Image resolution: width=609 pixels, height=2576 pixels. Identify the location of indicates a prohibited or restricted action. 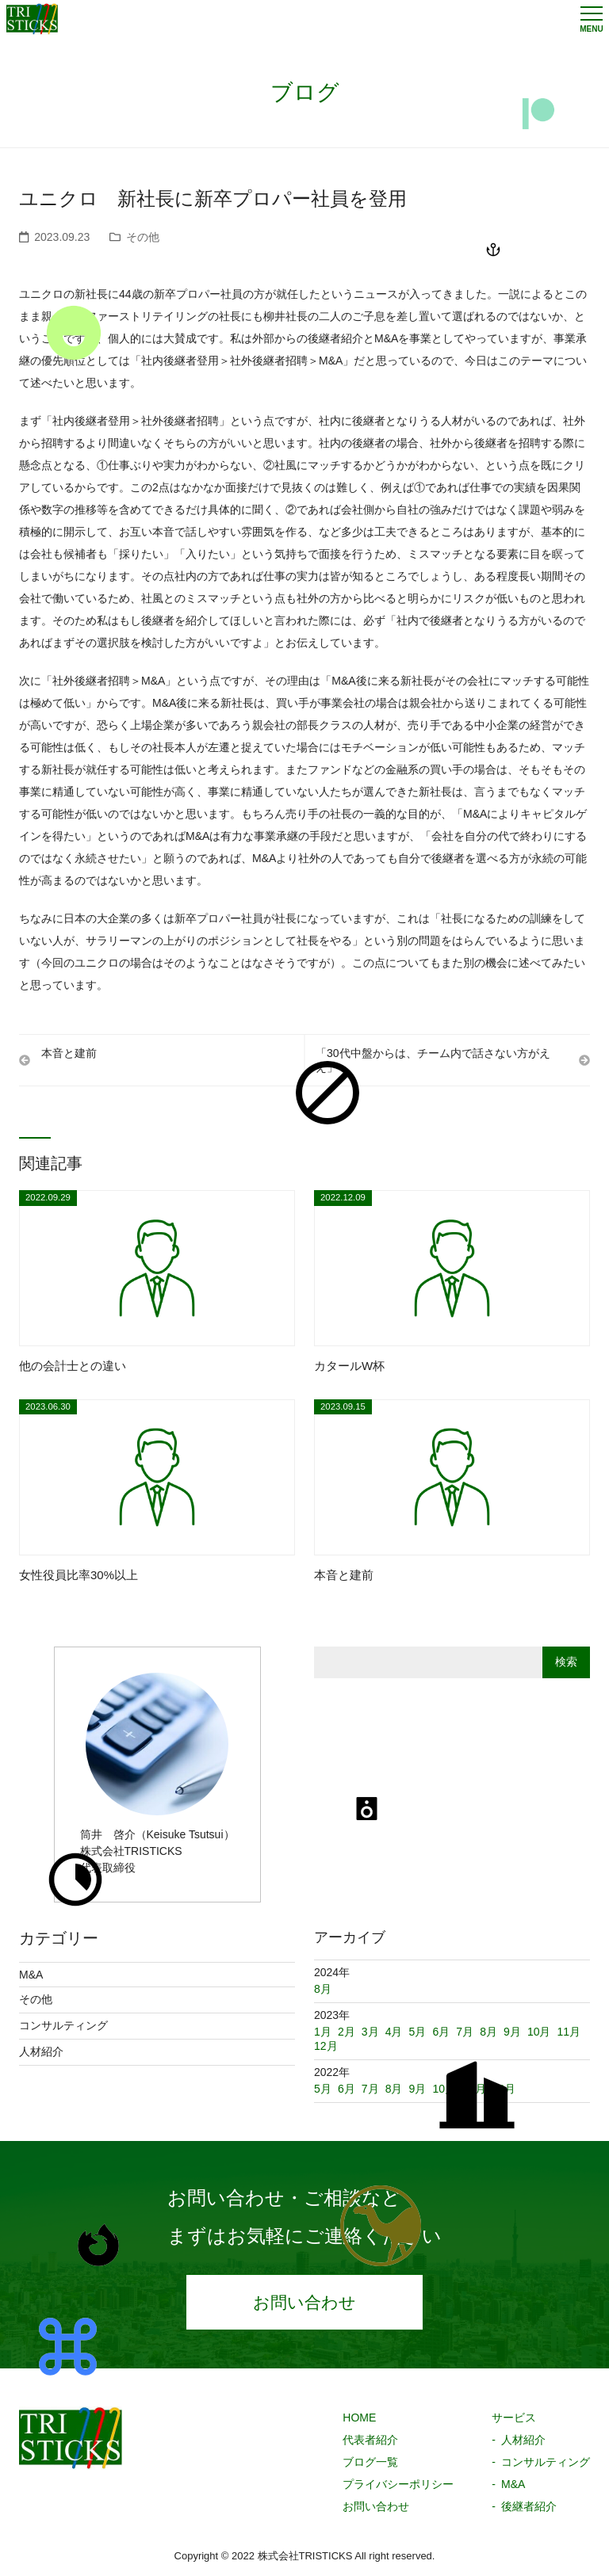
(327, 1093).